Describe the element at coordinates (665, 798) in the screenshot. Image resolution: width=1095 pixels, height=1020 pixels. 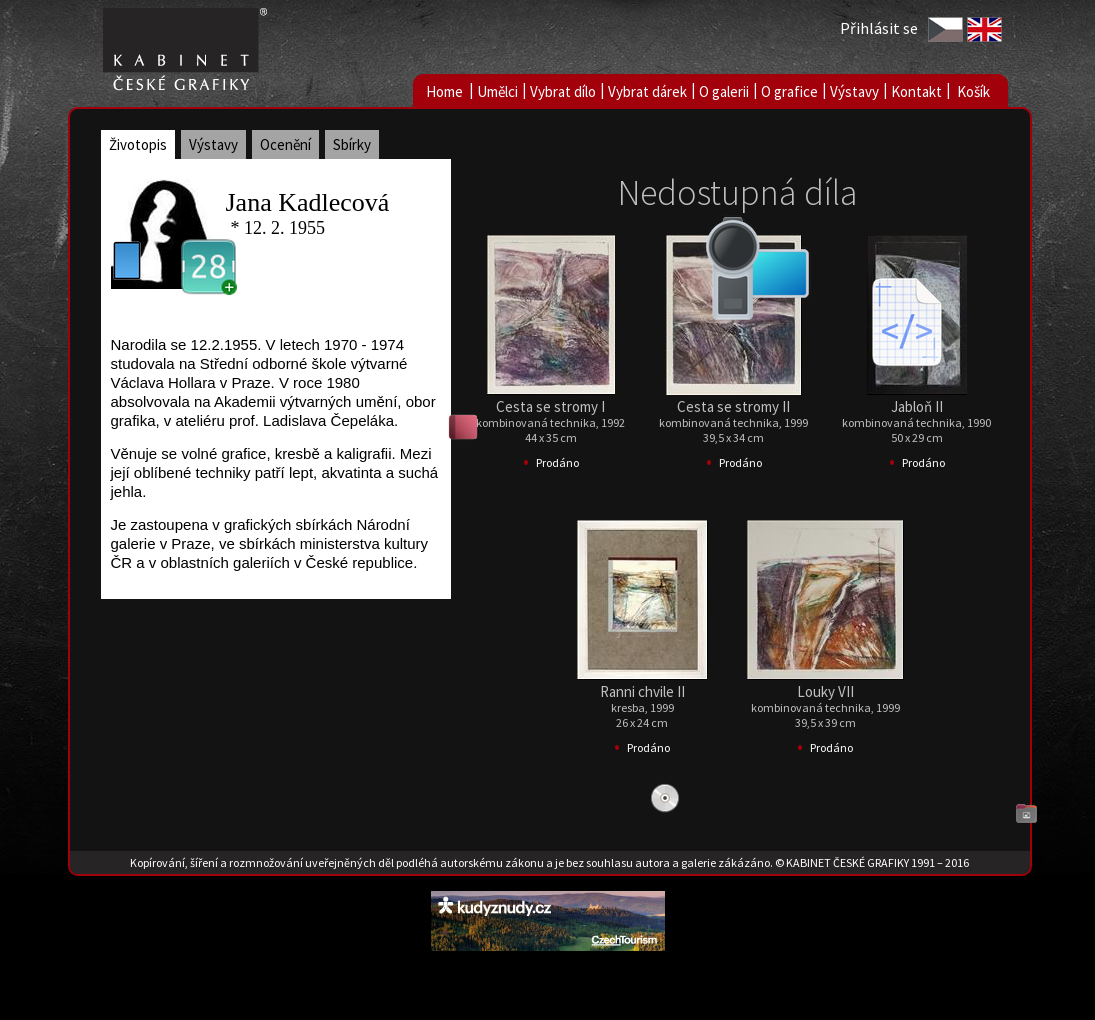
I see `indicates a rewritable DVD disc drive` at that location.